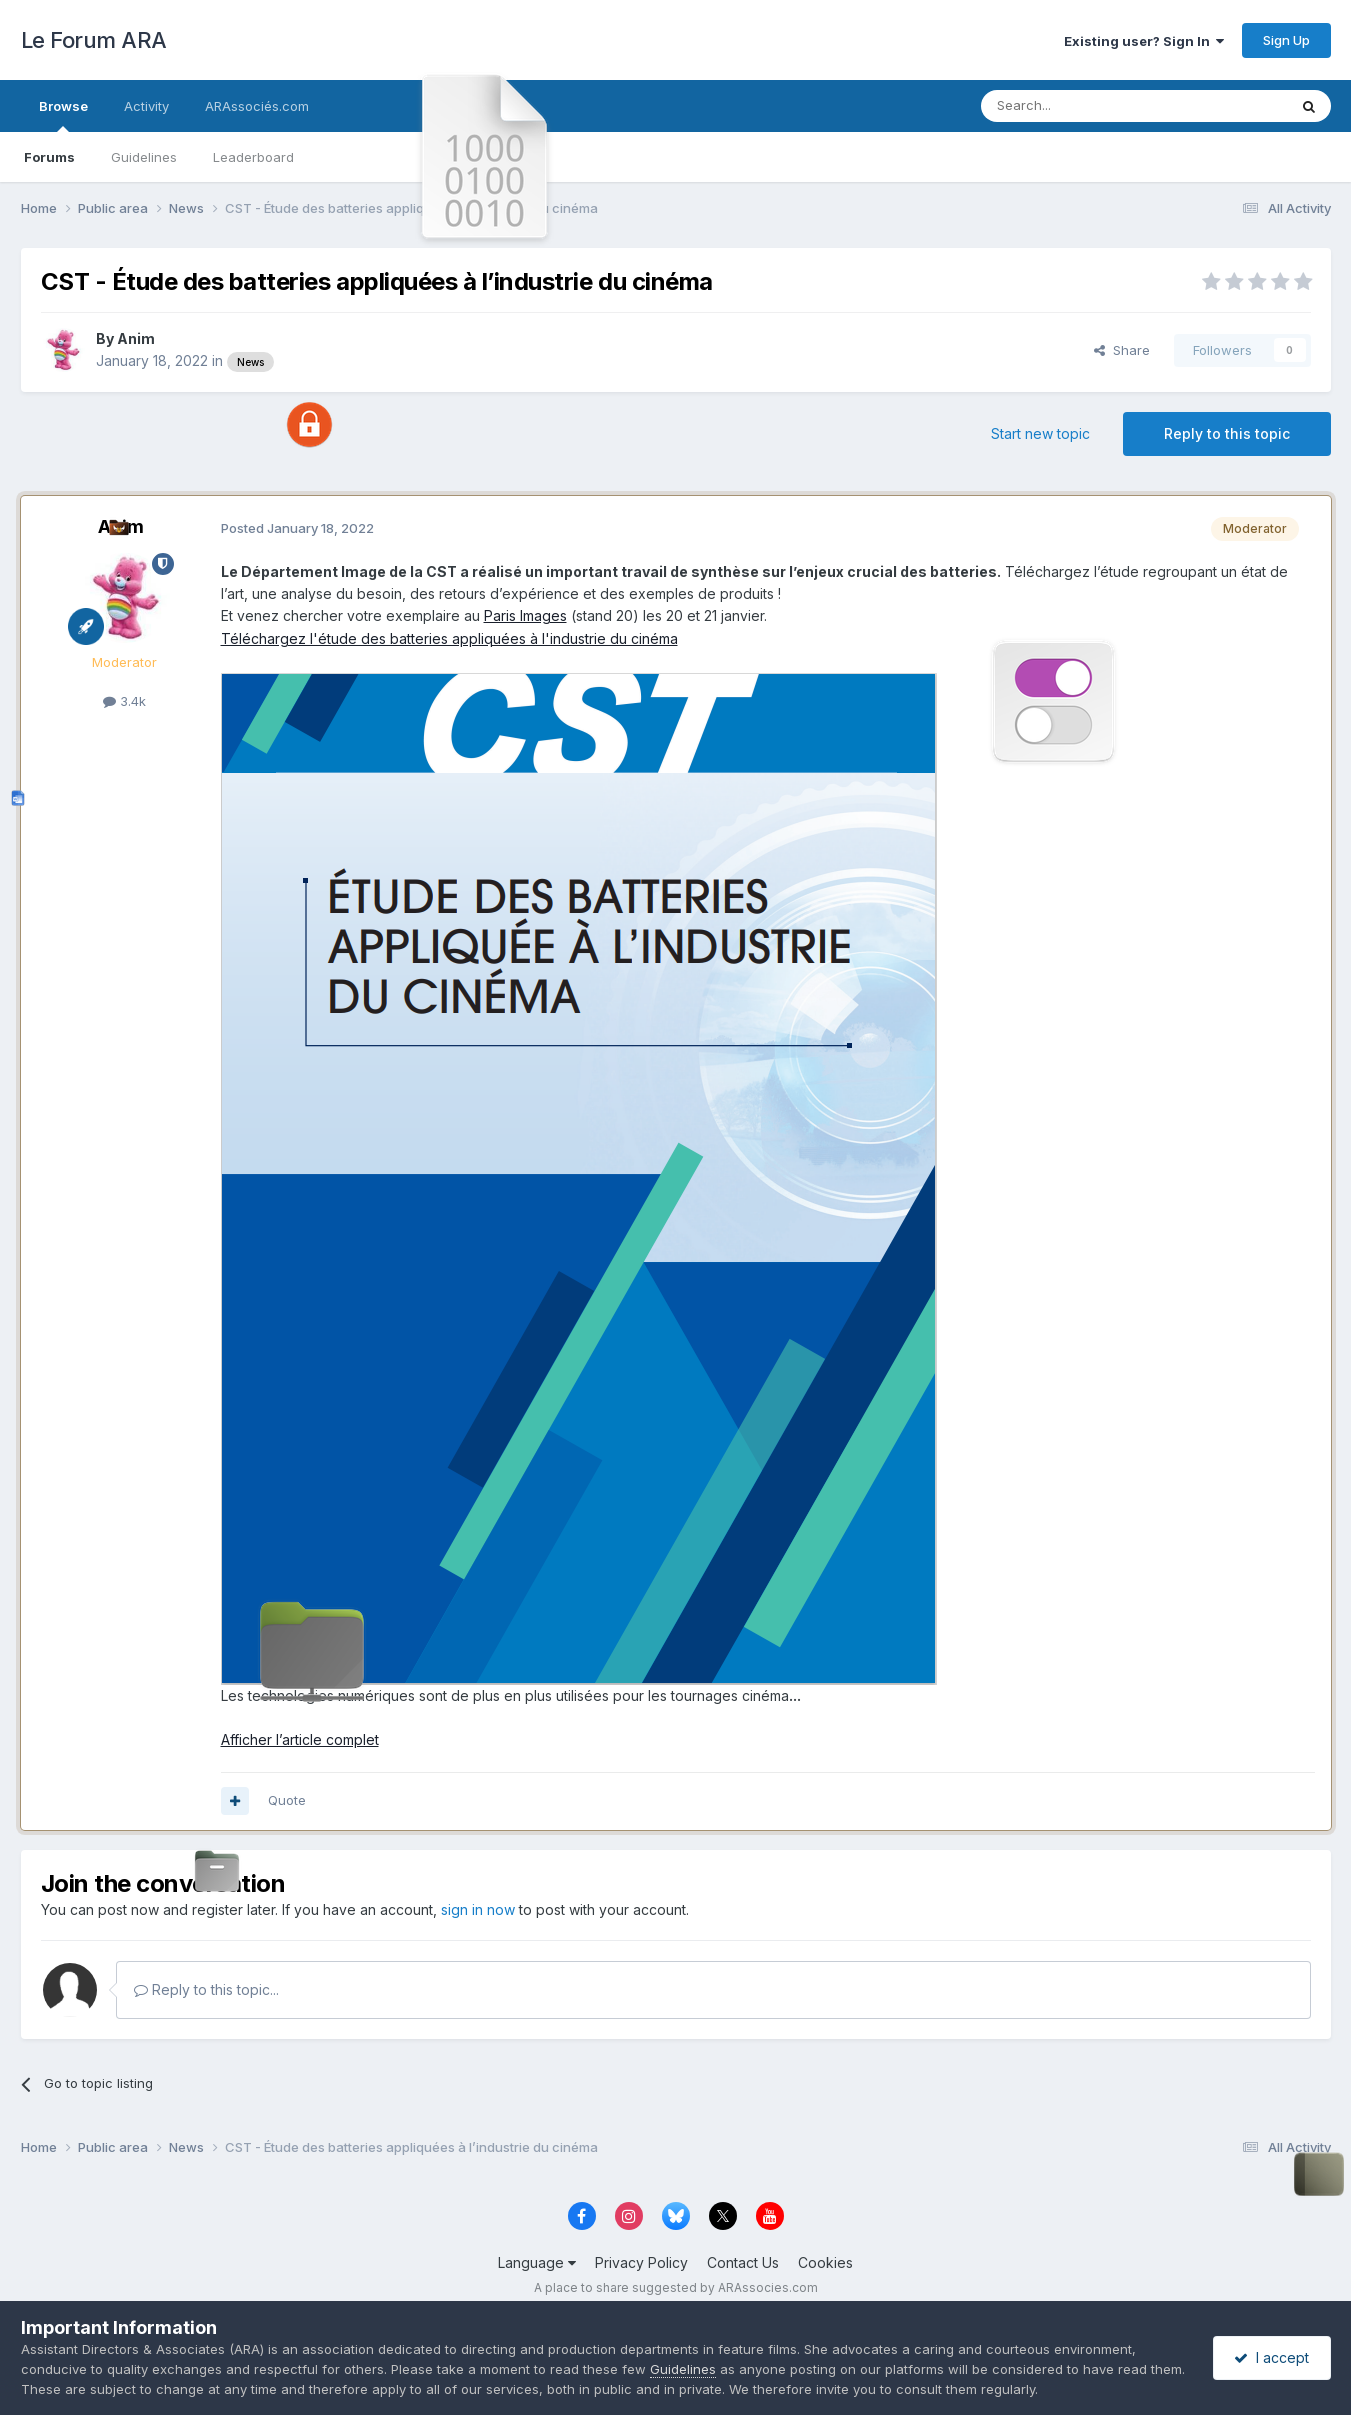 The height and width of the screenshot is (2415, 1351). What do you see at coordinates (1319, 2173) in the screenshot?
I see `access the desktop folder` at bounding box center [1319, 2173].